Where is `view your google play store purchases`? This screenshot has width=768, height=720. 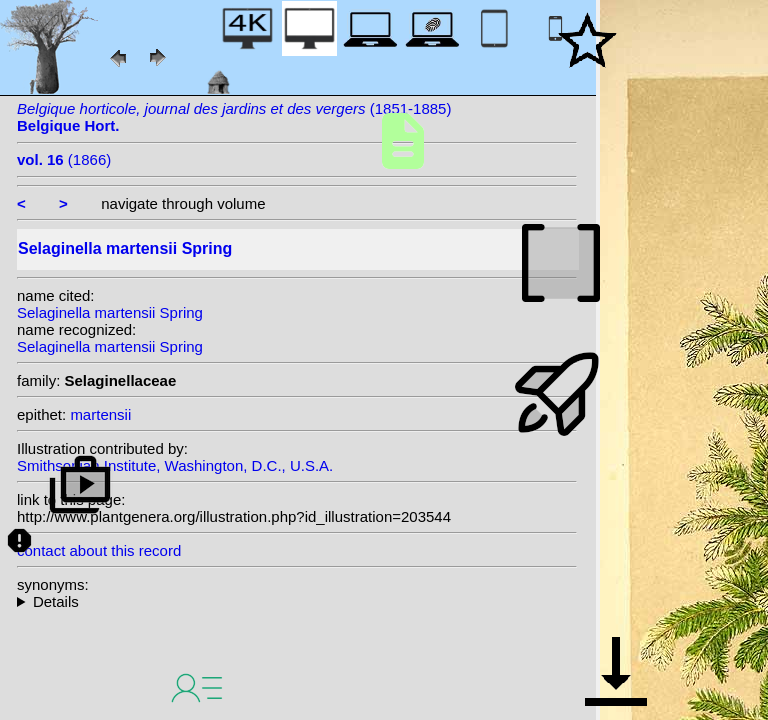 view your google play store purchases is located at coordinates (80, 486).